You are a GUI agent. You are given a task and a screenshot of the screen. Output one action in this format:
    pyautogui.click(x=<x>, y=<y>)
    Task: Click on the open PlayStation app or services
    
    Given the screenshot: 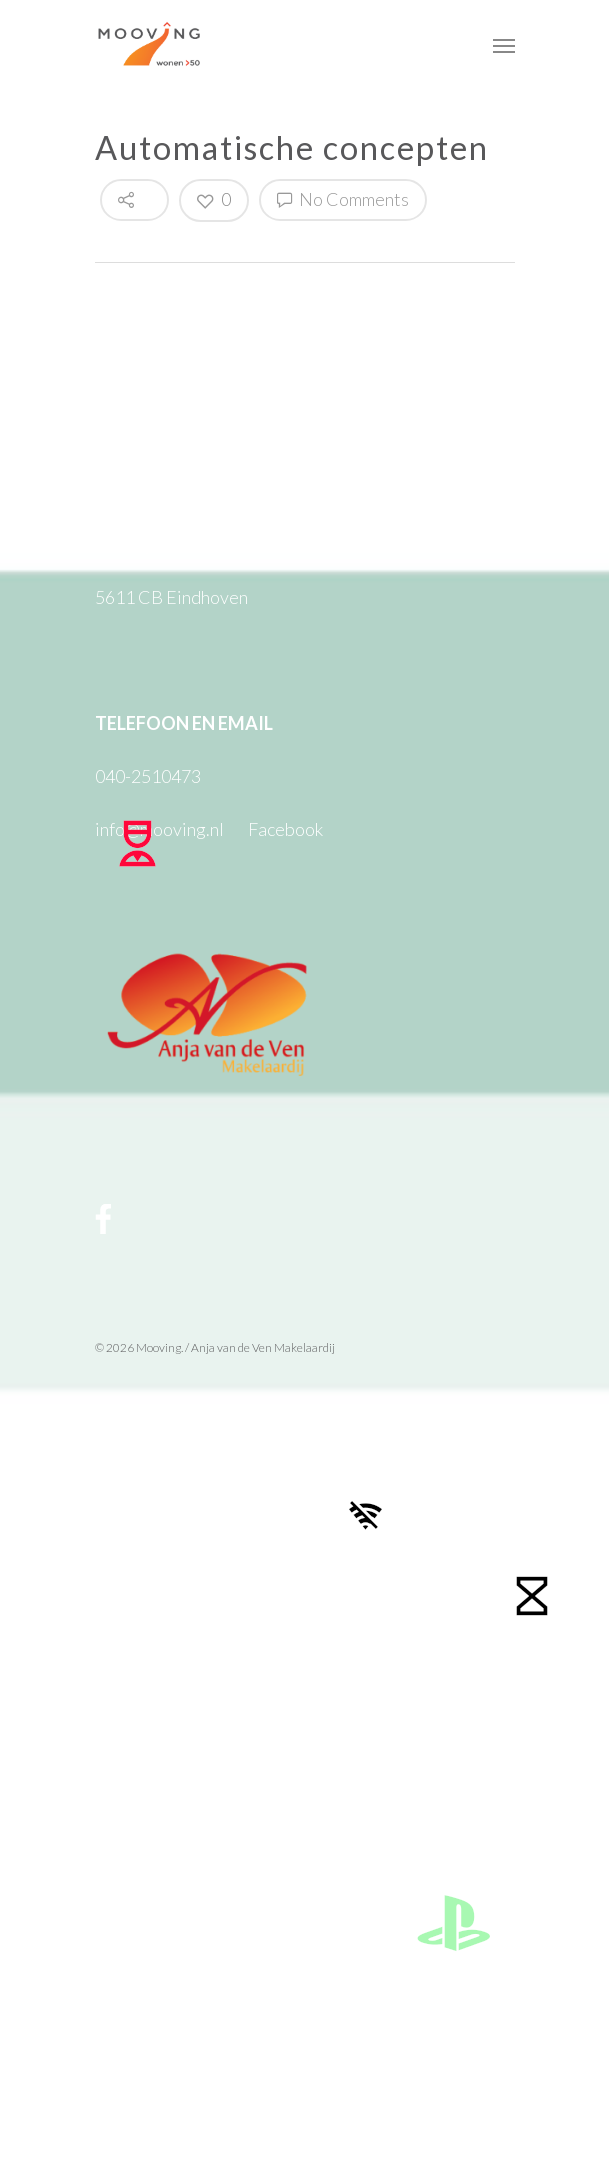 What is the action you would take?
    pyautogui.click(x=454, y=1921)
    